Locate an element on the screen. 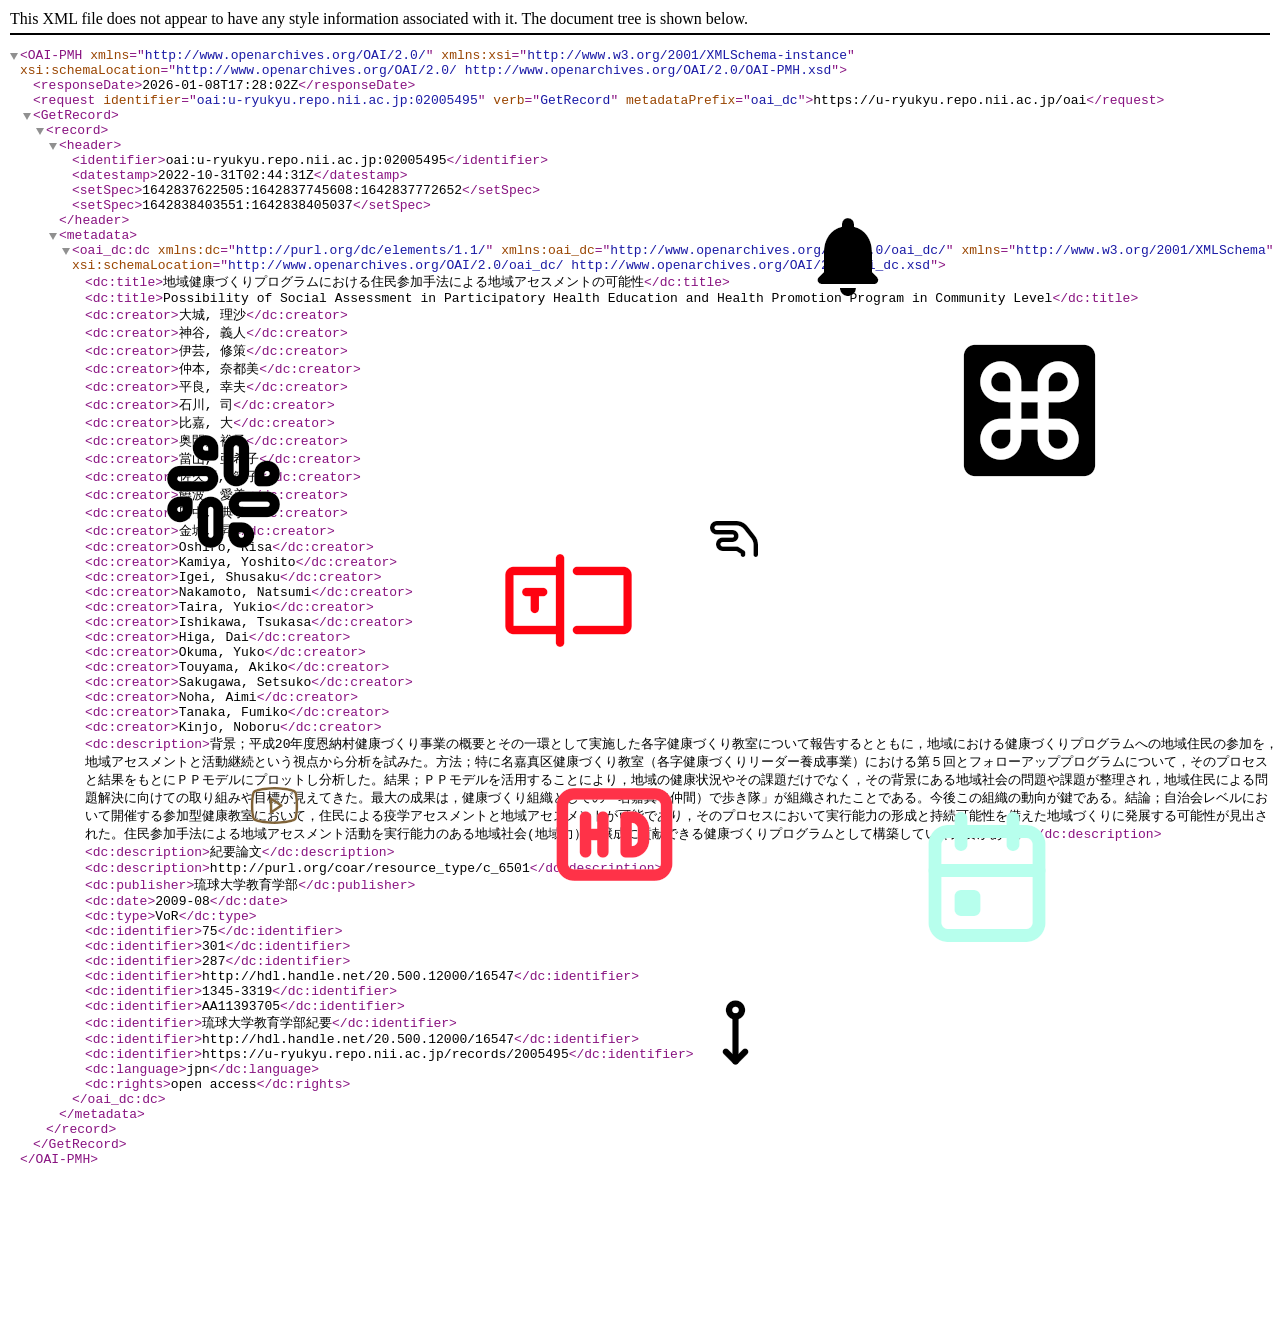 This screenshot has height=1331, width=1280. open YouTube app is located at coordinates (274, 805).